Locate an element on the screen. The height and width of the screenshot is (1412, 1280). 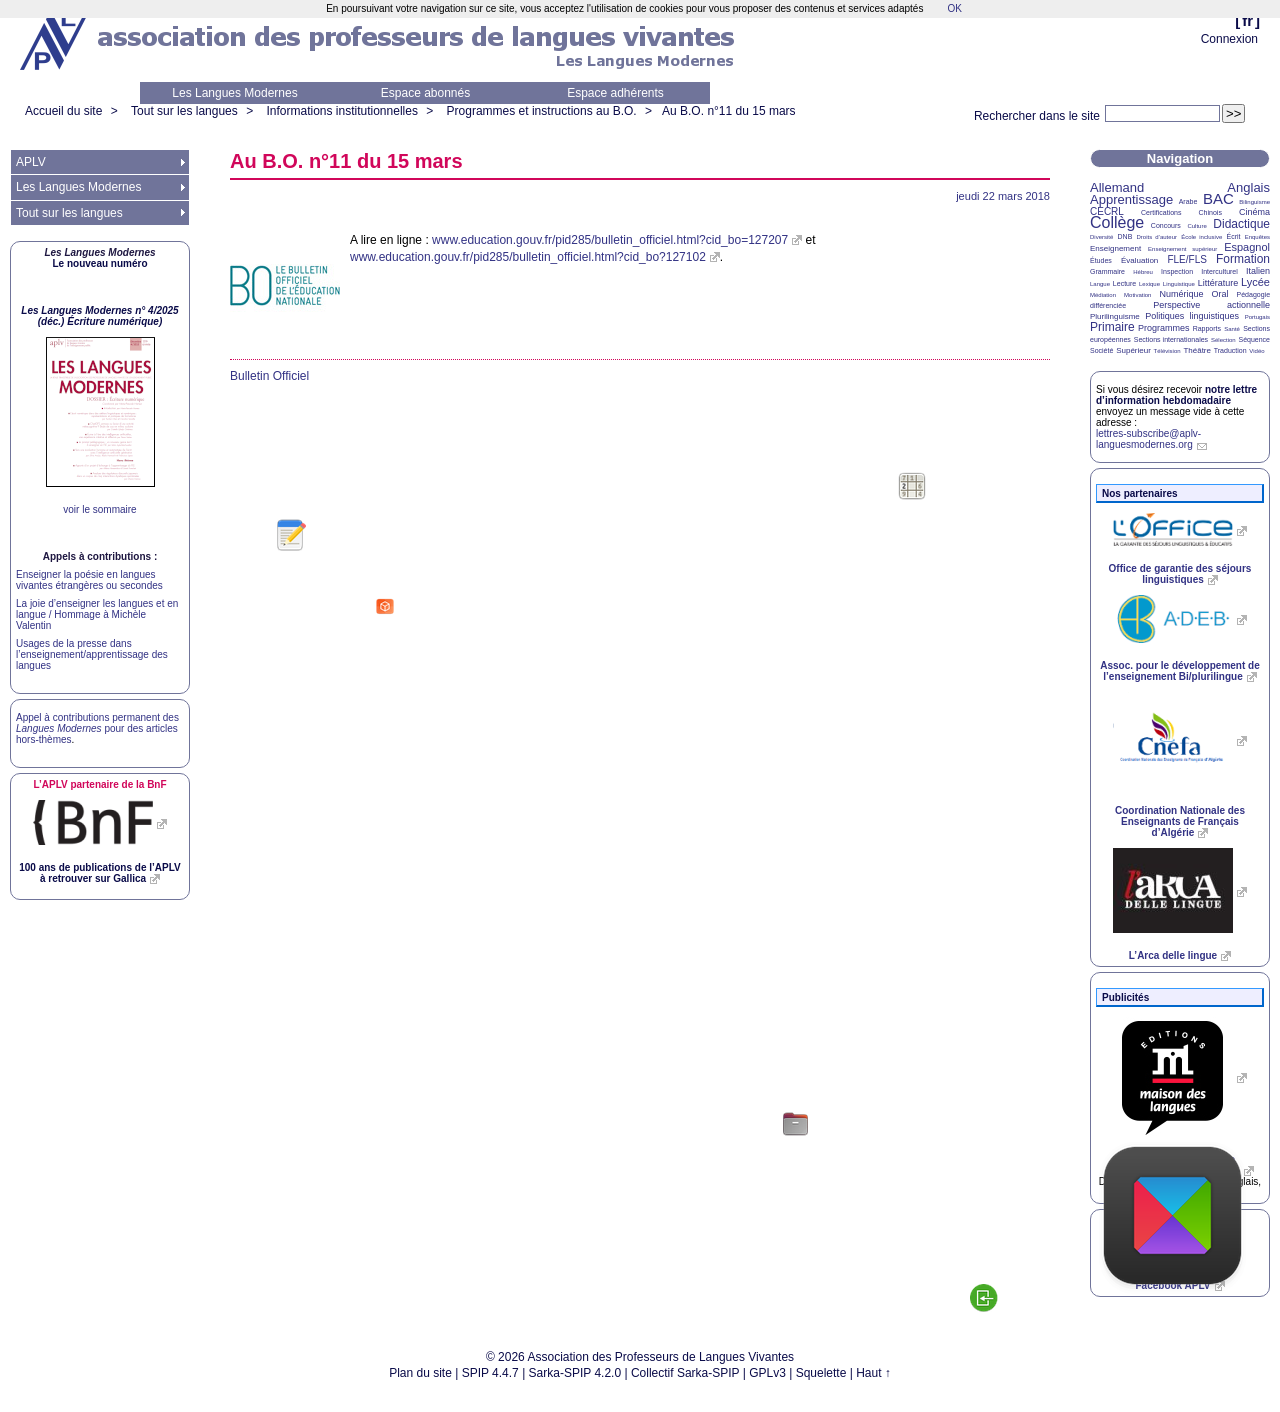
open a 3D model file is located at coordinates (385, 606).